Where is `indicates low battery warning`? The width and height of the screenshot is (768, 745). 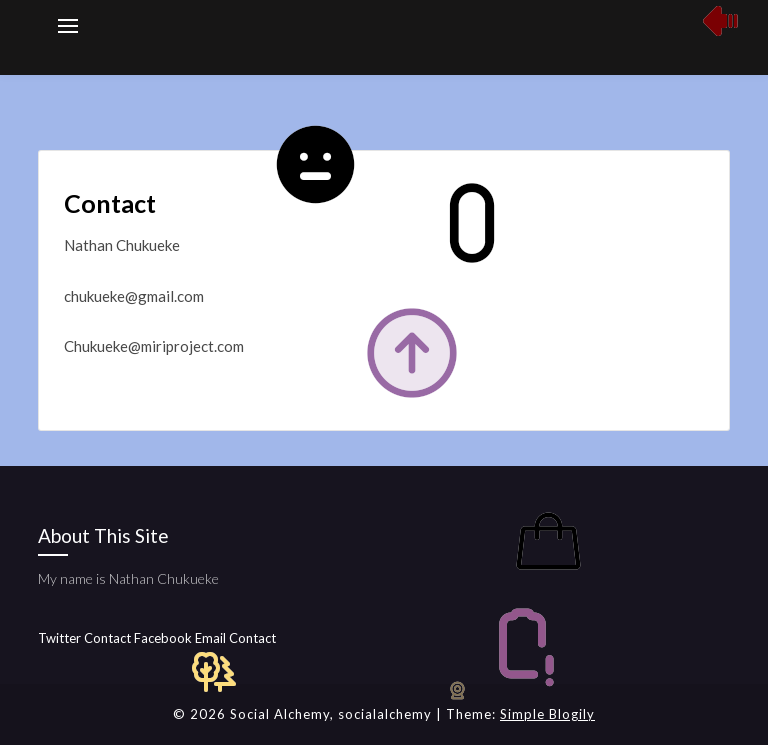 indicates low battery warning is located at coordinates (522, 643).